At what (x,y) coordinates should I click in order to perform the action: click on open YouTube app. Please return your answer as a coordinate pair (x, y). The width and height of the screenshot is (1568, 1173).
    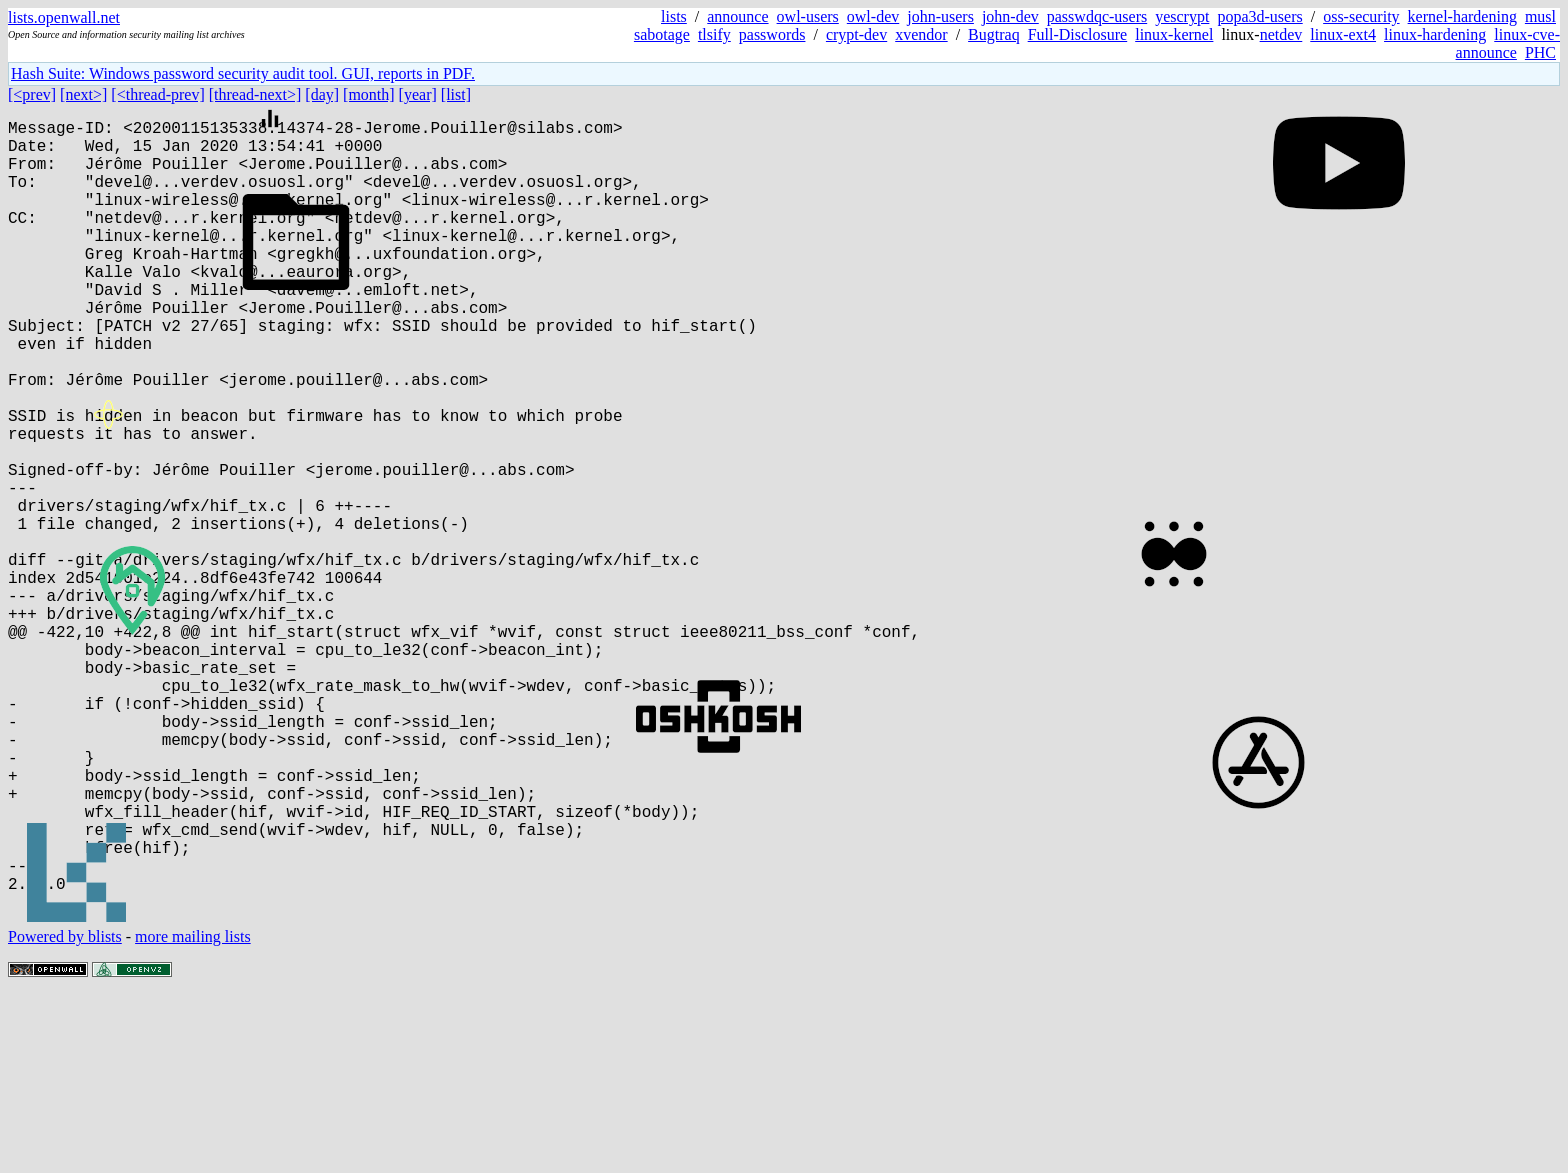
    Looking at the image, I should click on (1339, 163).